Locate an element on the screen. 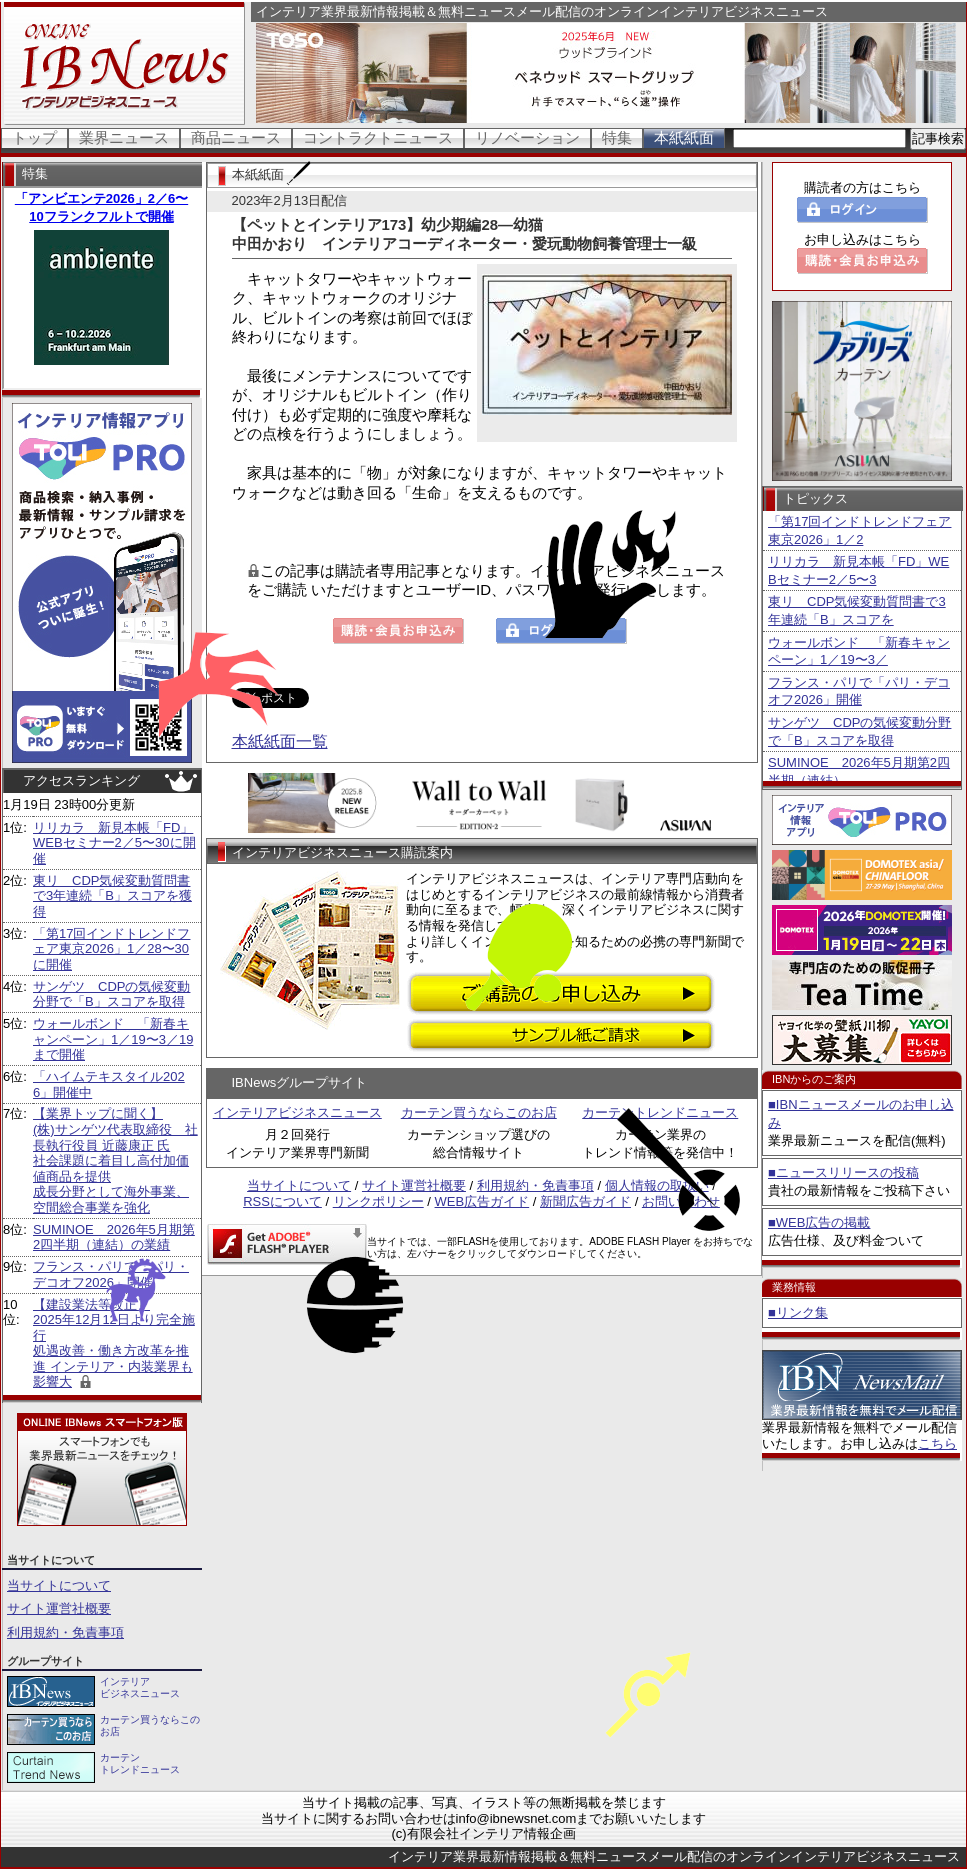  activate laser targeting mode is located at coordinates (678, 1169).